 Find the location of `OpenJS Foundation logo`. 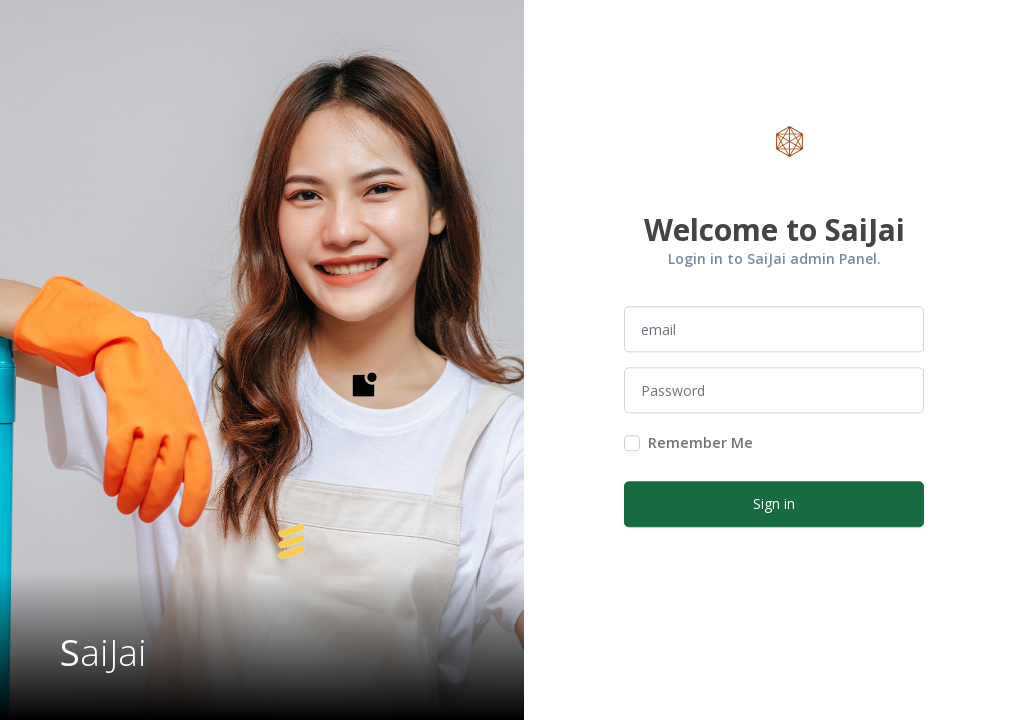

OpenJS Foundation logo is located at coordinates (789, 141).